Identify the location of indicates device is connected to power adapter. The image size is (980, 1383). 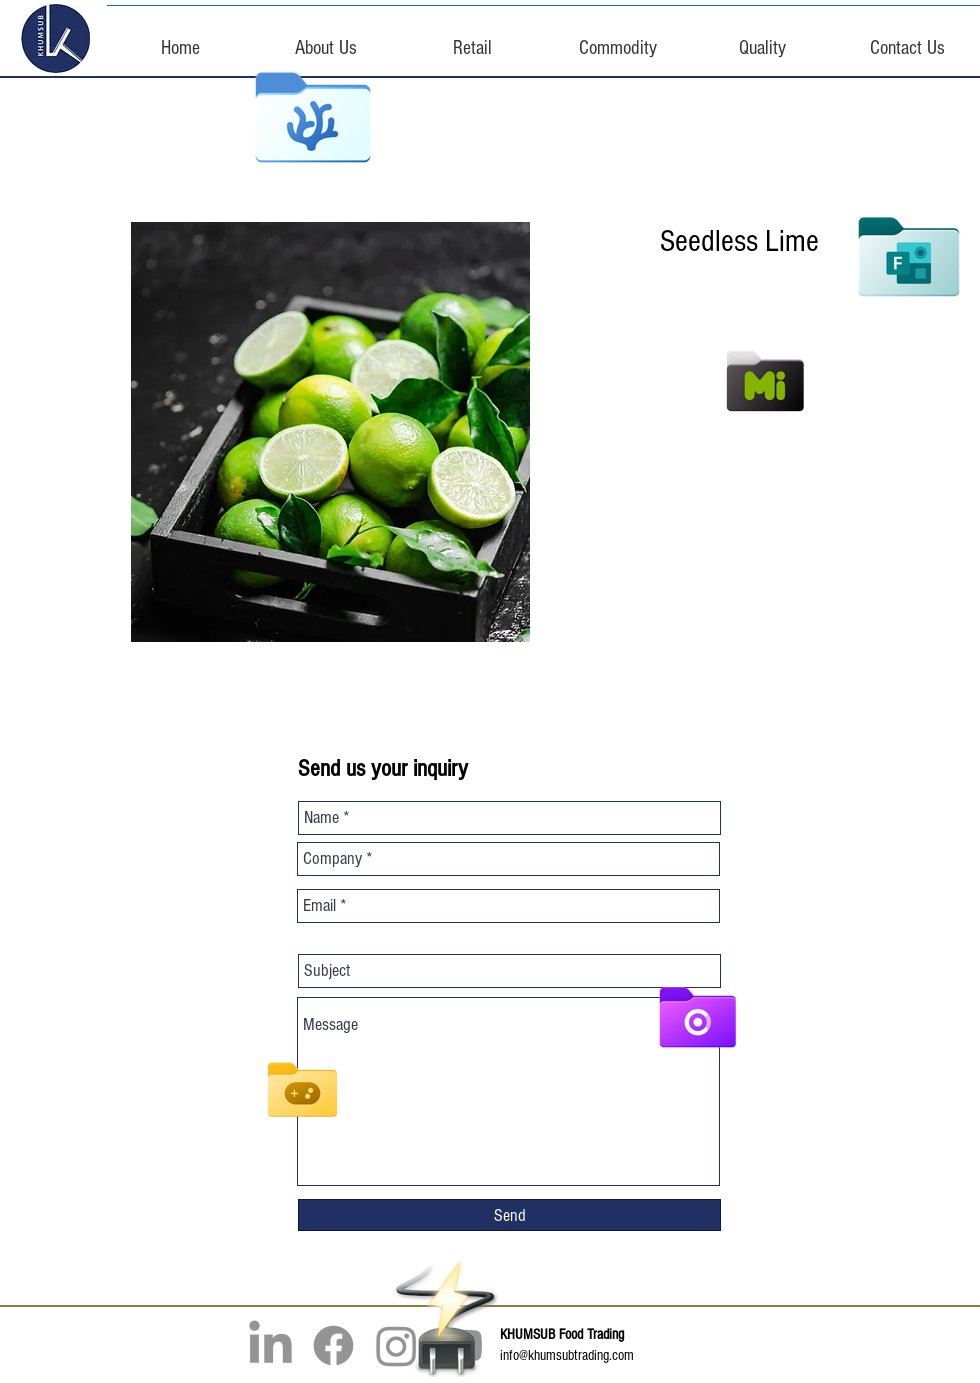
(443, 1317).